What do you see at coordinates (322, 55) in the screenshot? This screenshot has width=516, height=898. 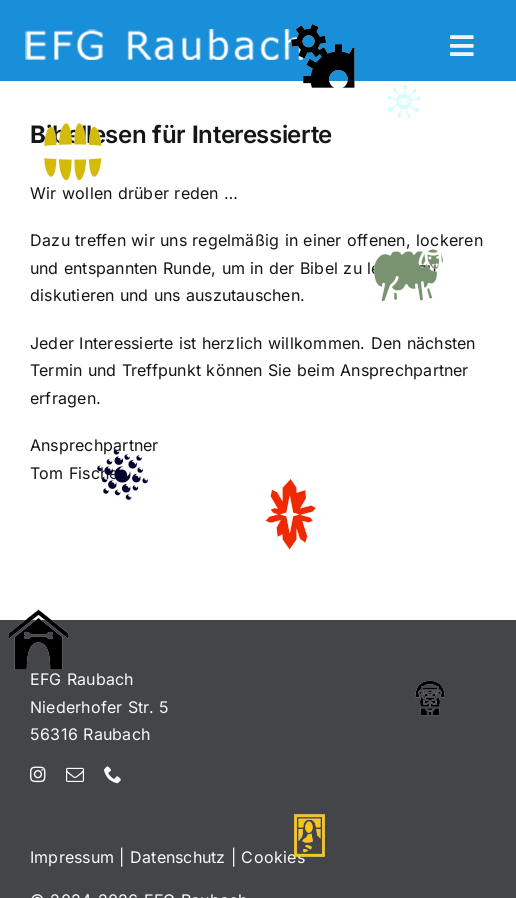 I see `access settings or preferences` at bounding box center [322, 55].